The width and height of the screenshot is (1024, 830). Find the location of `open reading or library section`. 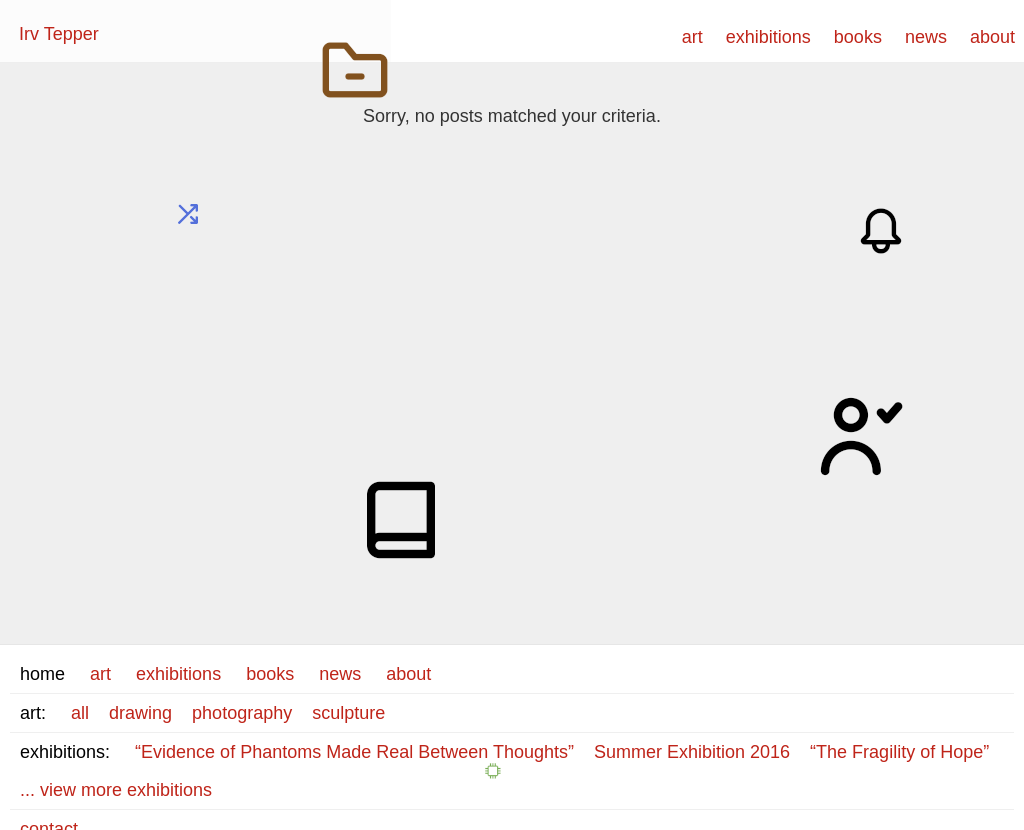

open reading or library section is located at coordinates (401, 520).